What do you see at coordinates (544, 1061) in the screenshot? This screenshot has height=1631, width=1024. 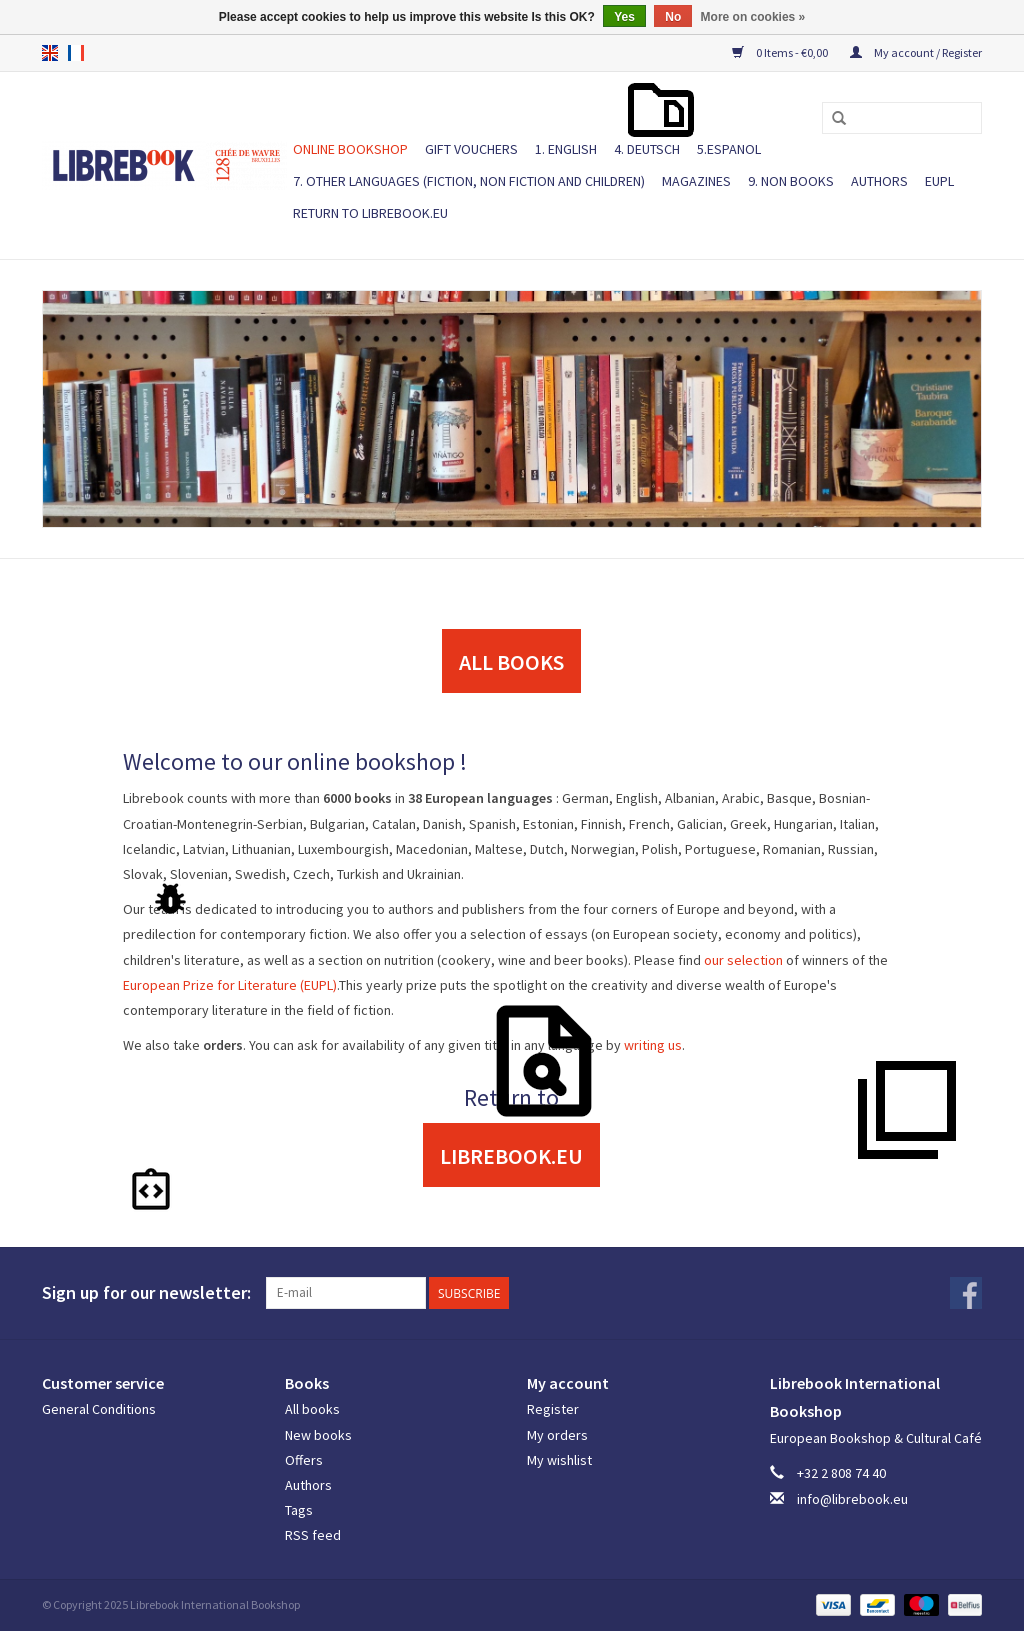 I see `search within a document` at bounding box center [544, 1061].